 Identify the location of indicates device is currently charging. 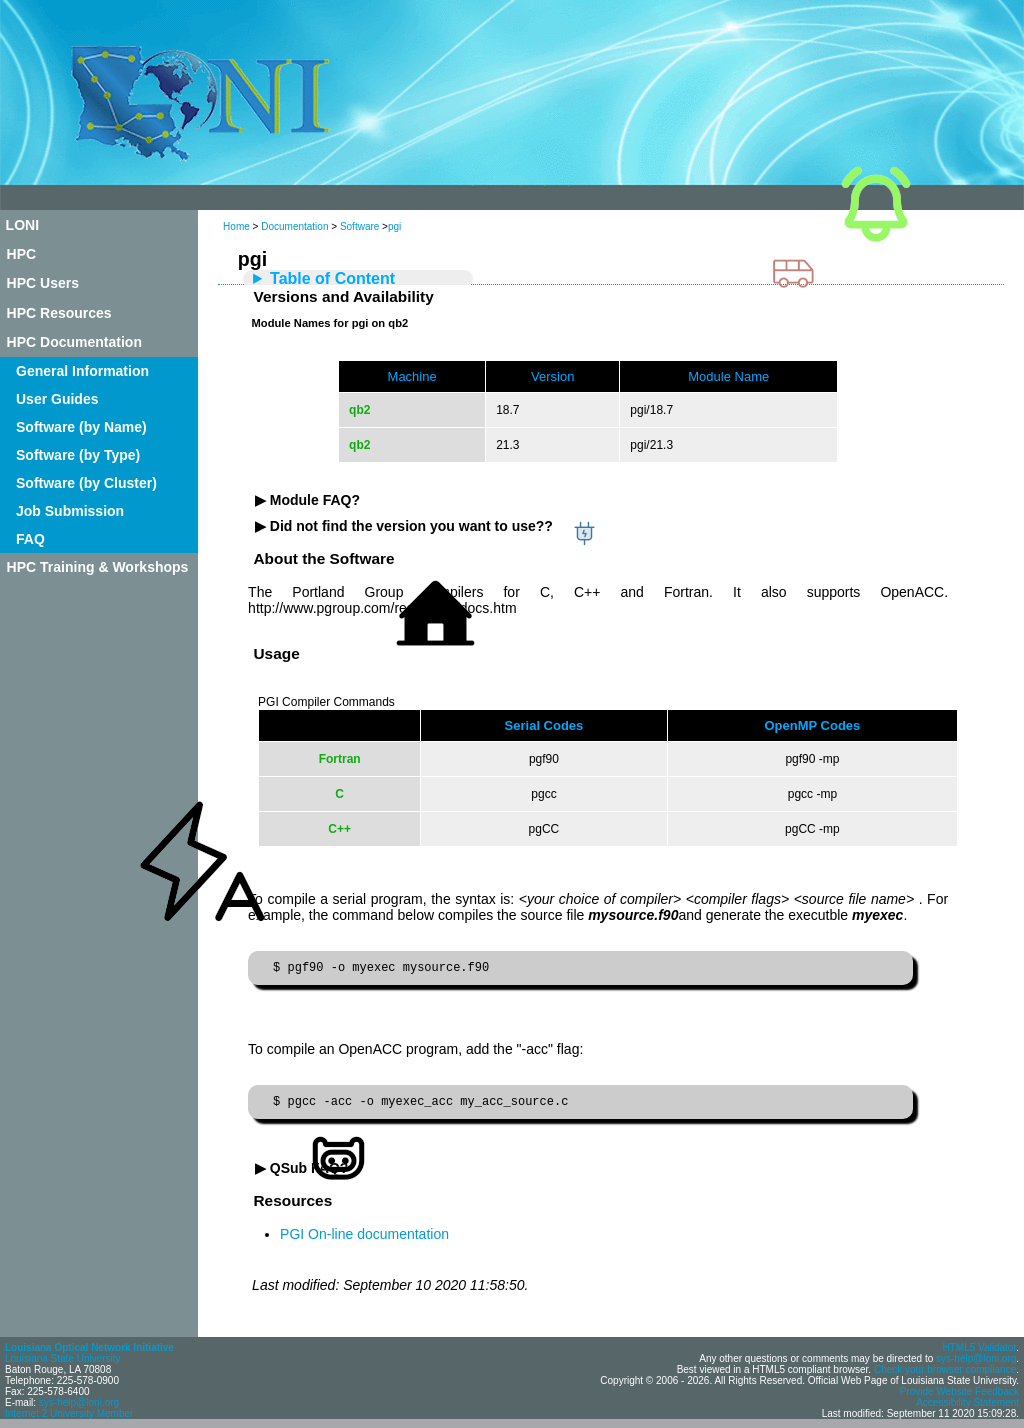
(584, 533).